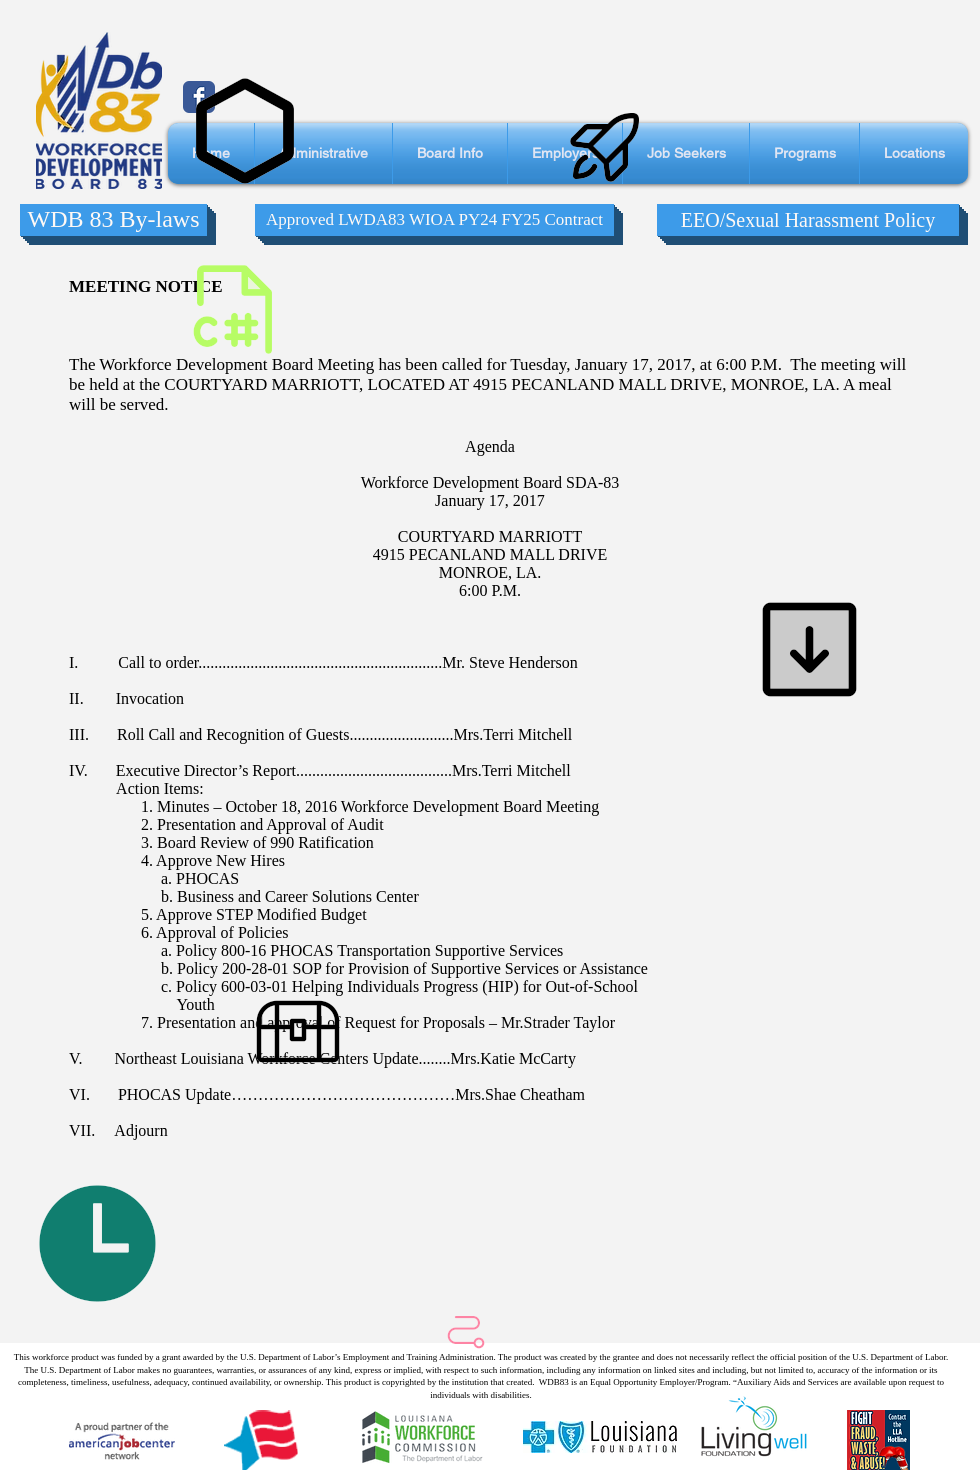  Describe the element at coordinates (245, 131) in the screenshot. I see `select a hexagonal shape tool` at that location.